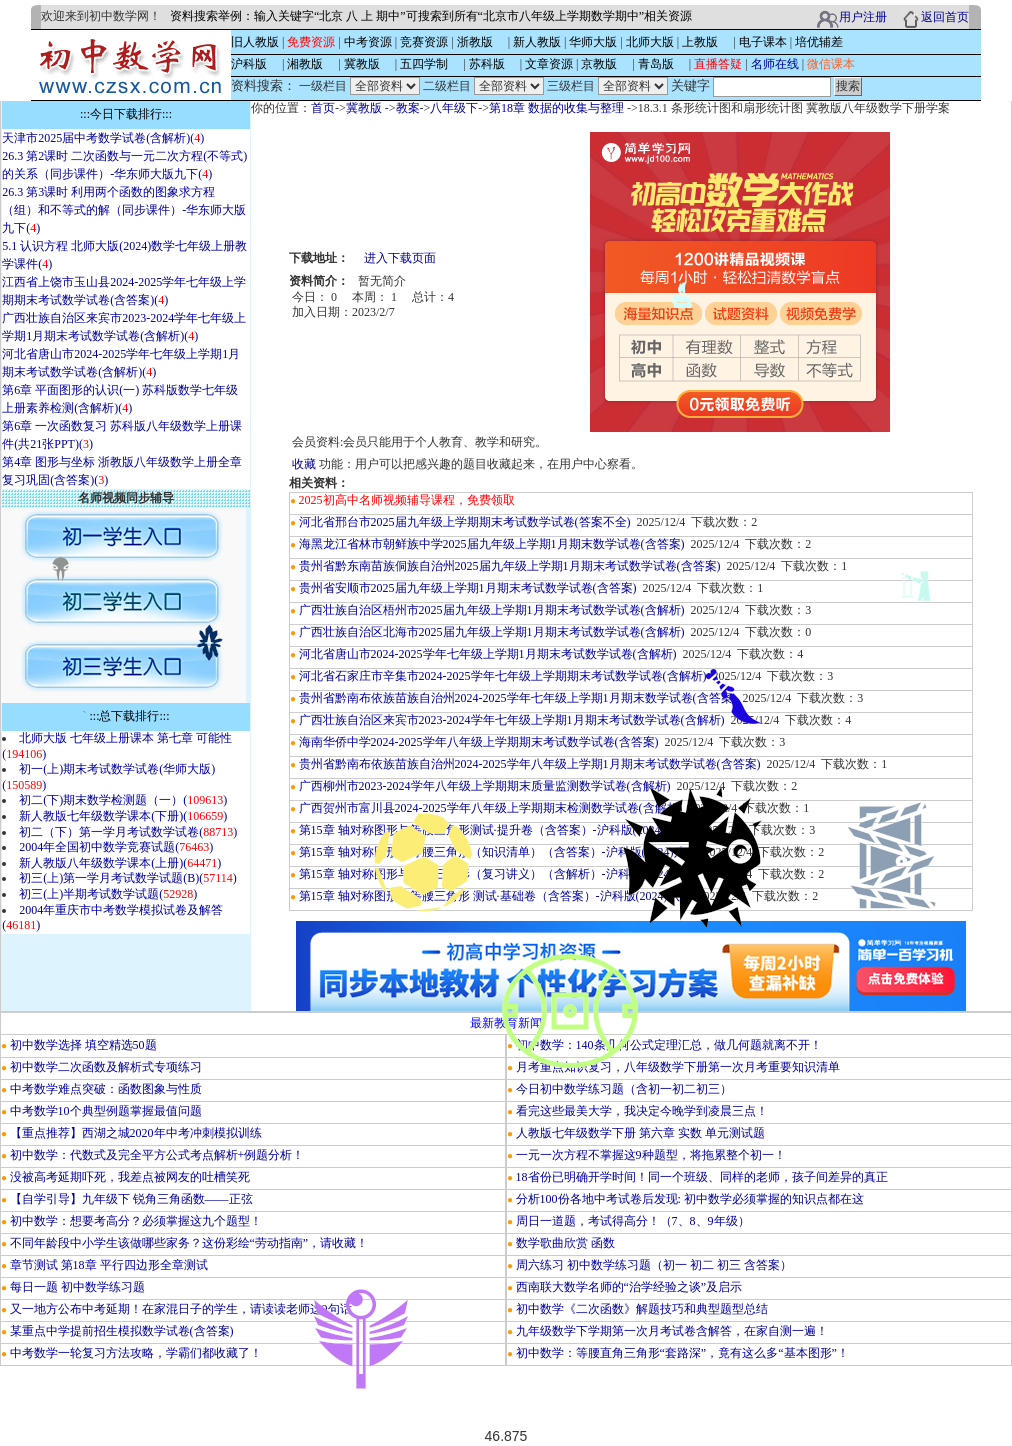  What do you see at coordinates (570, 1011) in the screenshot?
I see `view football/rugby field layout` at bounding box center [570, 1011].